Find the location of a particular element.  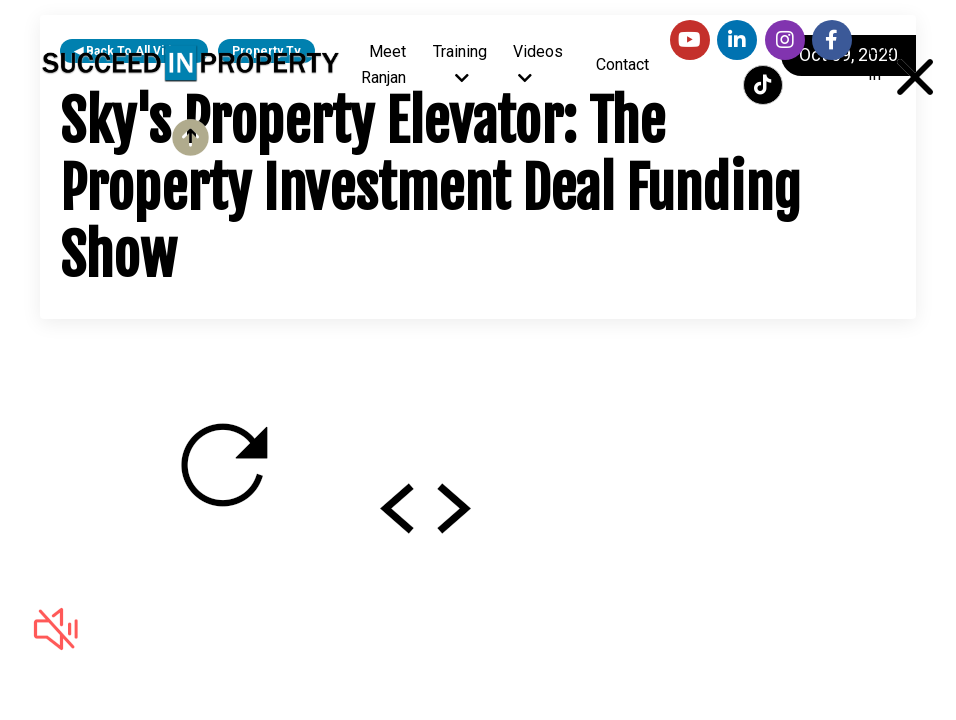

reload or refresh the current page is located at coordinates (226, 465).